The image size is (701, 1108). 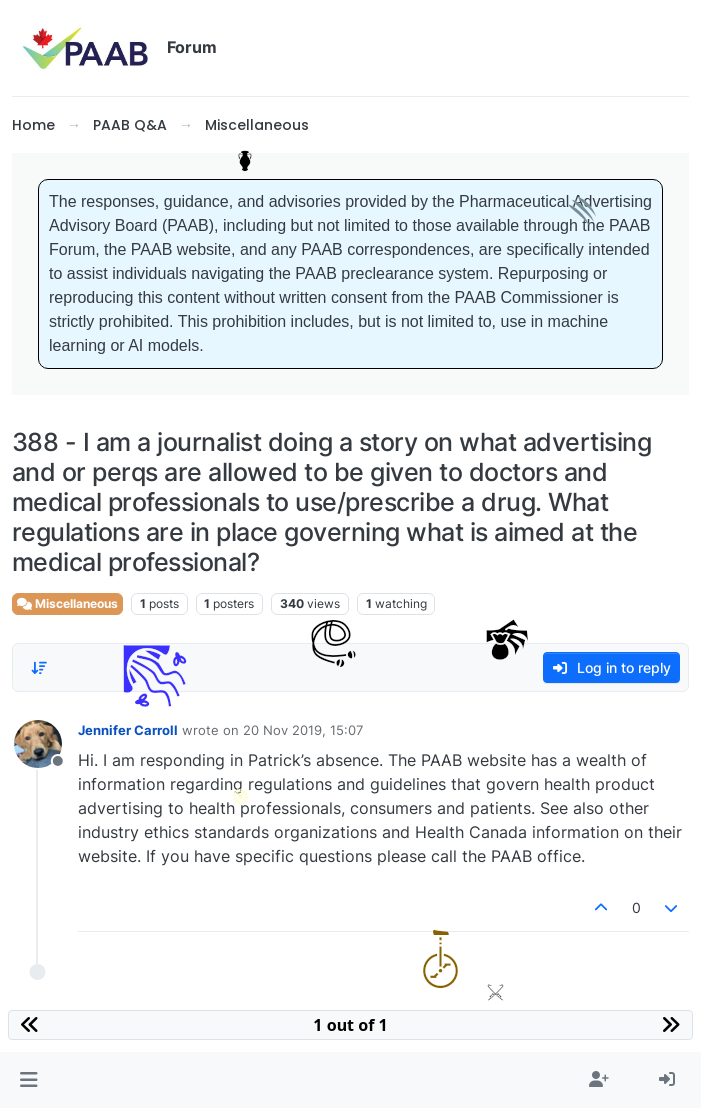 What do you see at coordinates (507, 638) in the screenshot?
I see `steal or grab an item quickly` at bounding box center [507, 638].